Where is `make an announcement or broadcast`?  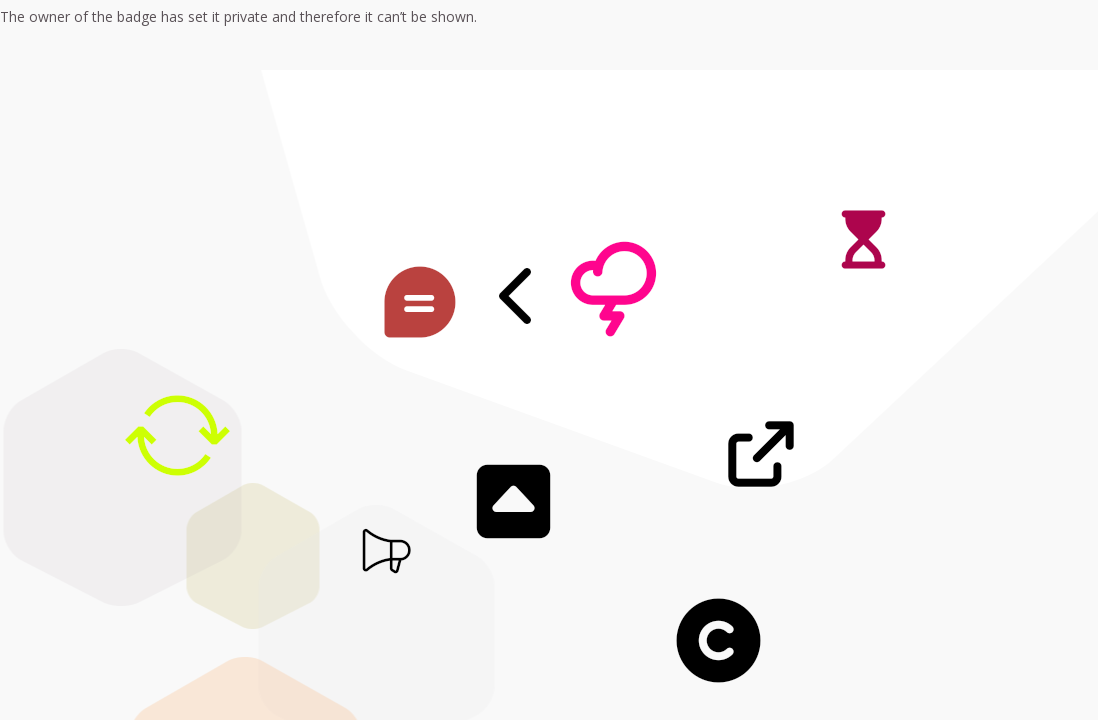
make an announcement or broadcast is located at coordinates (384, 552).